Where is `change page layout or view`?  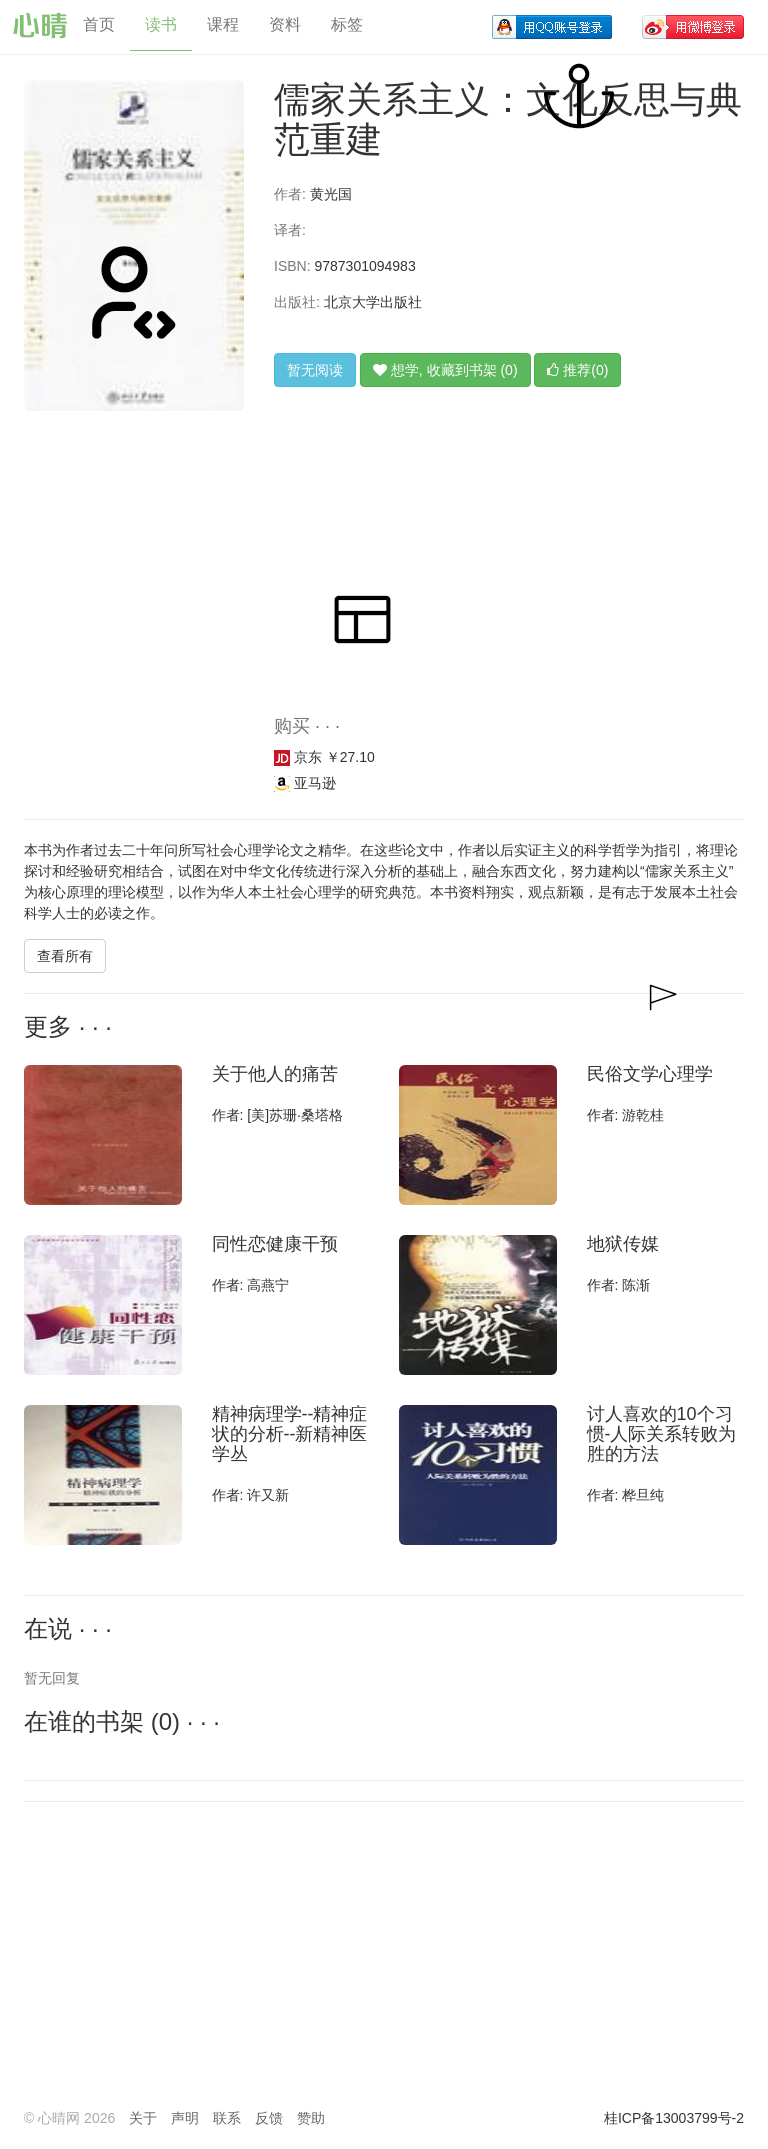 change page layout or view is located at coordinates (362, 619).